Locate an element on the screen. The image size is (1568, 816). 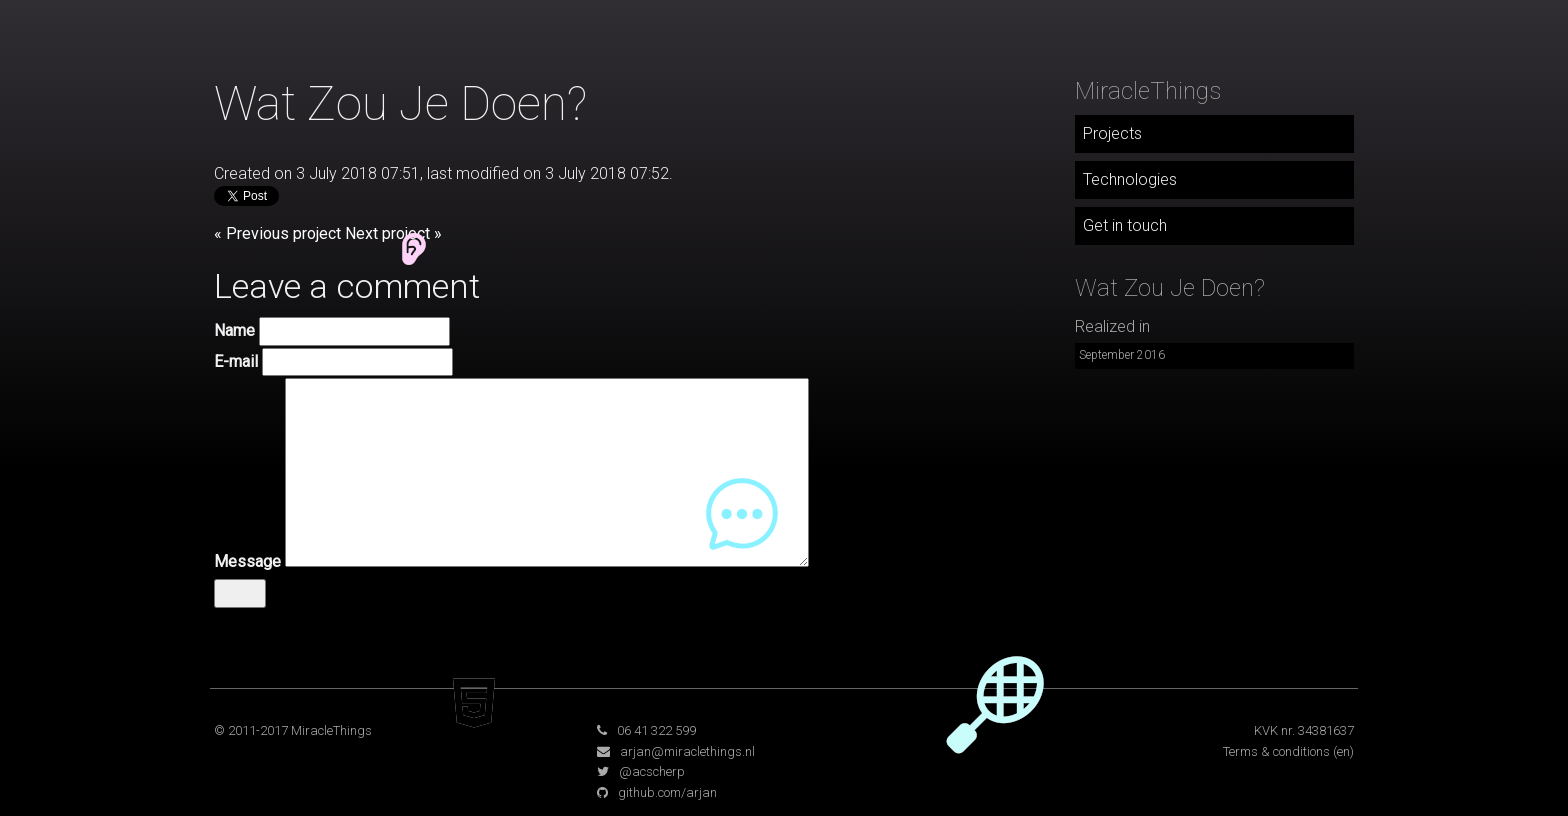
indicates HTML5 technology or web development is located at coordinates (474, 703).